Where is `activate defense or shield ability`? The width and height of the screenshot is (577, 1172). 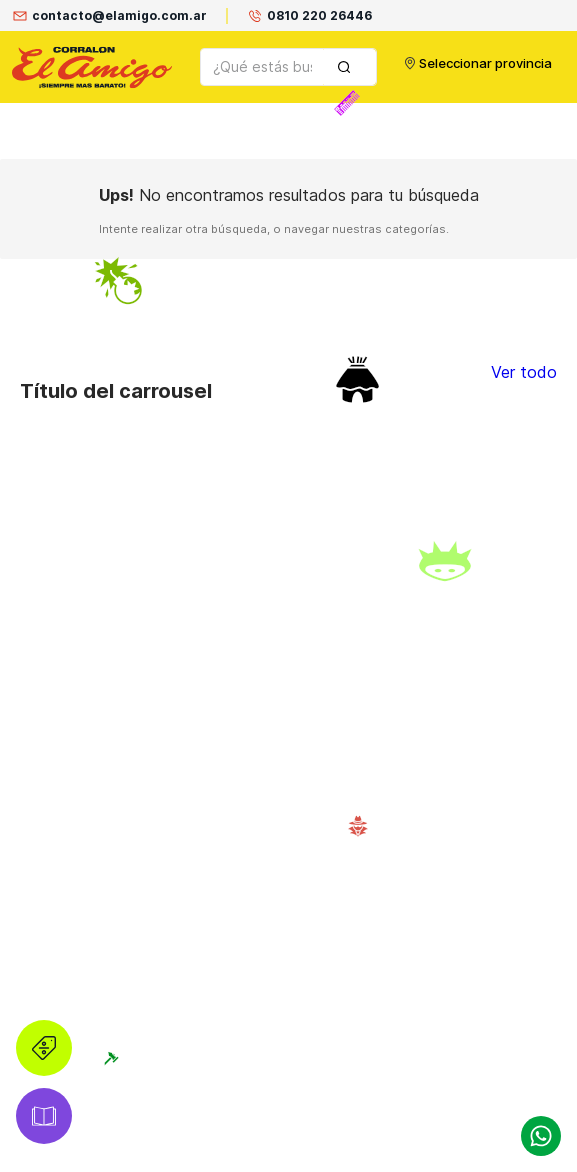
activate defense or shield ability is located at coordinates (445, 562).